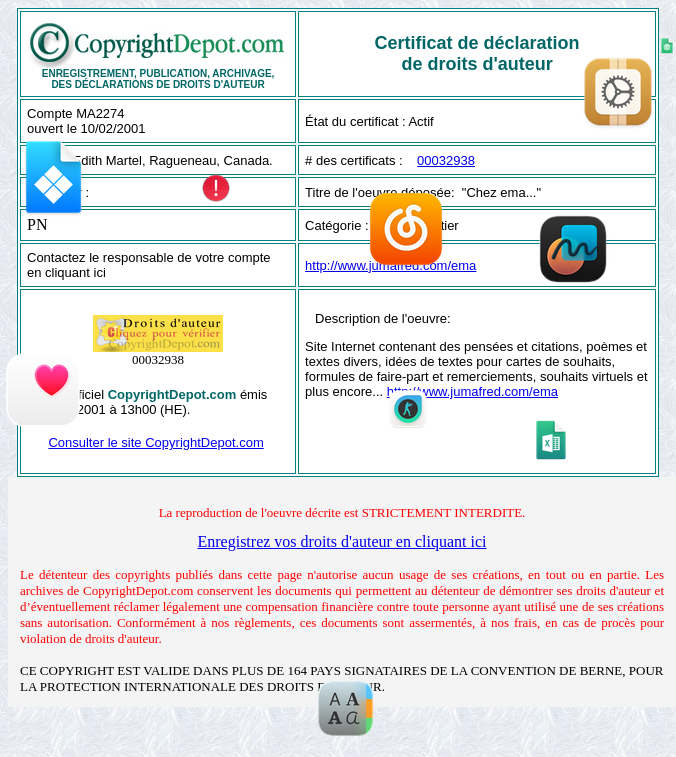 Image resolution: width=676 pixels, height=757 pixels. What do you see at coordinates (345, 708) in the screenshot?
I see `open the fonts management app` at bounding box center [345, 708].